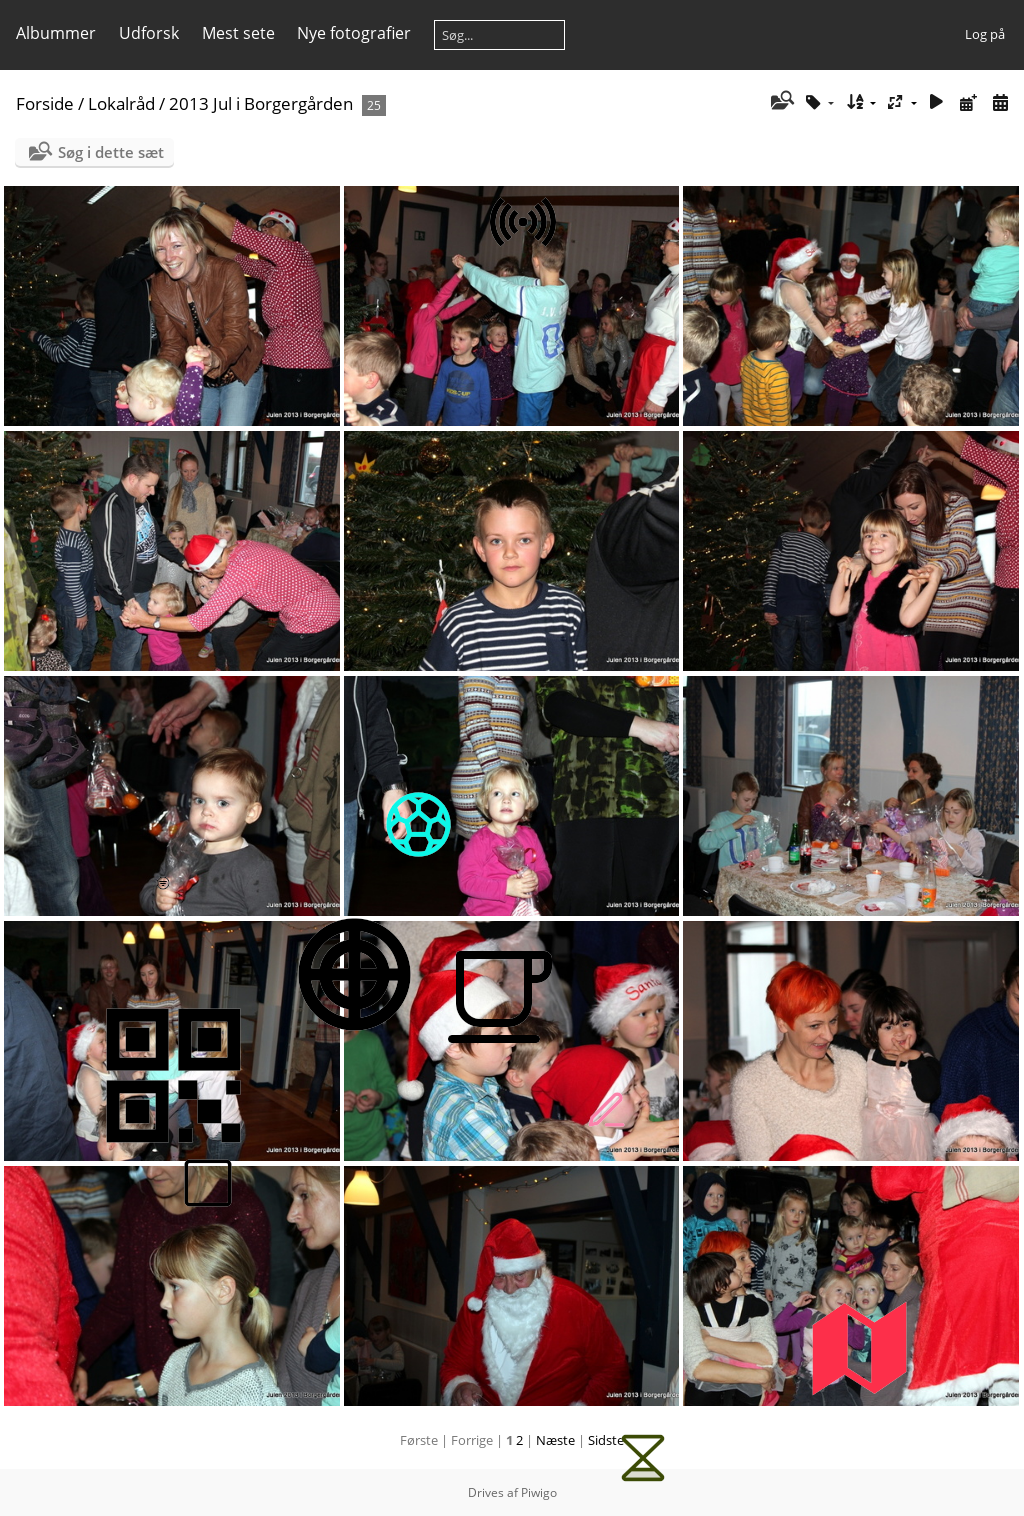 This screenshot has height=1516, width=1024. What do you see at coordinates (173, 1075) in the screenshot?
I see `scan or generate a QR code` at bounding box center [173, 1075].